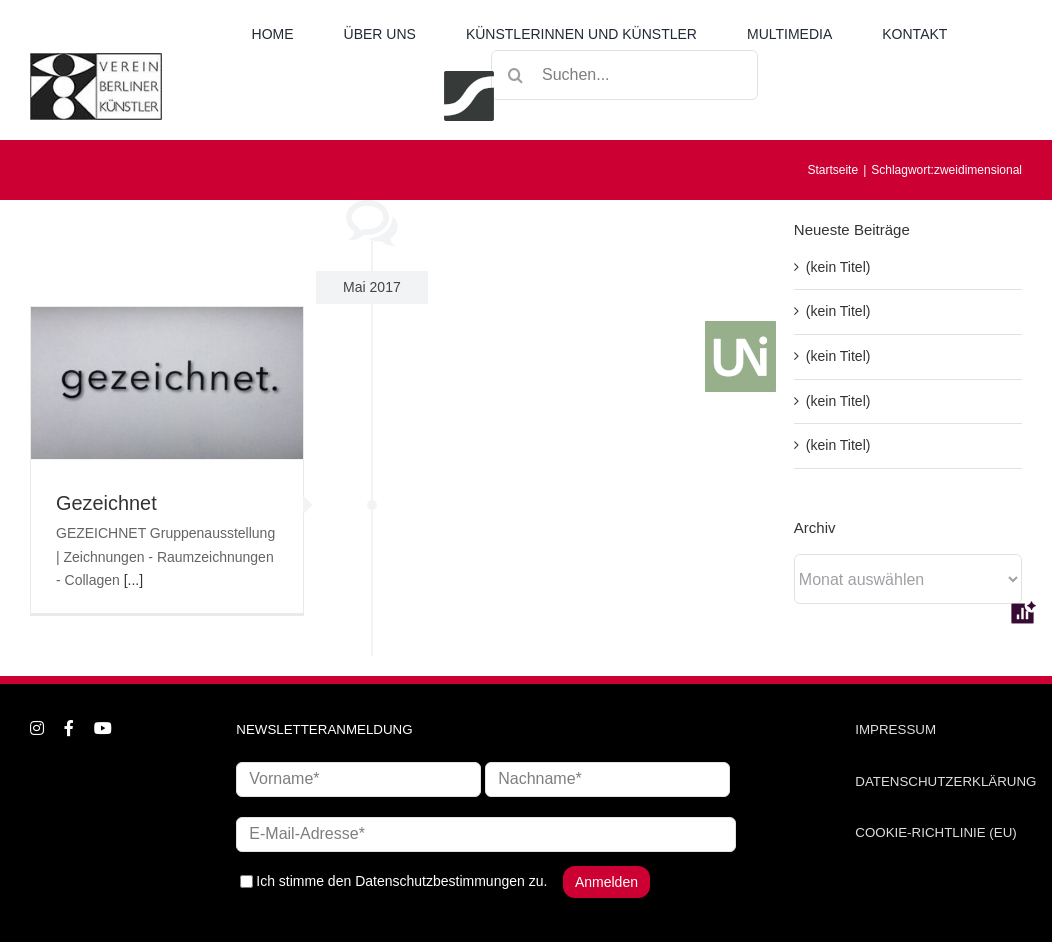 The height and width of the screenshot is (942, 1052). What do you see at coordinates (740, 356) in the screenshot?
I see `unicode consortium logo` at bounding box center [740, 356].